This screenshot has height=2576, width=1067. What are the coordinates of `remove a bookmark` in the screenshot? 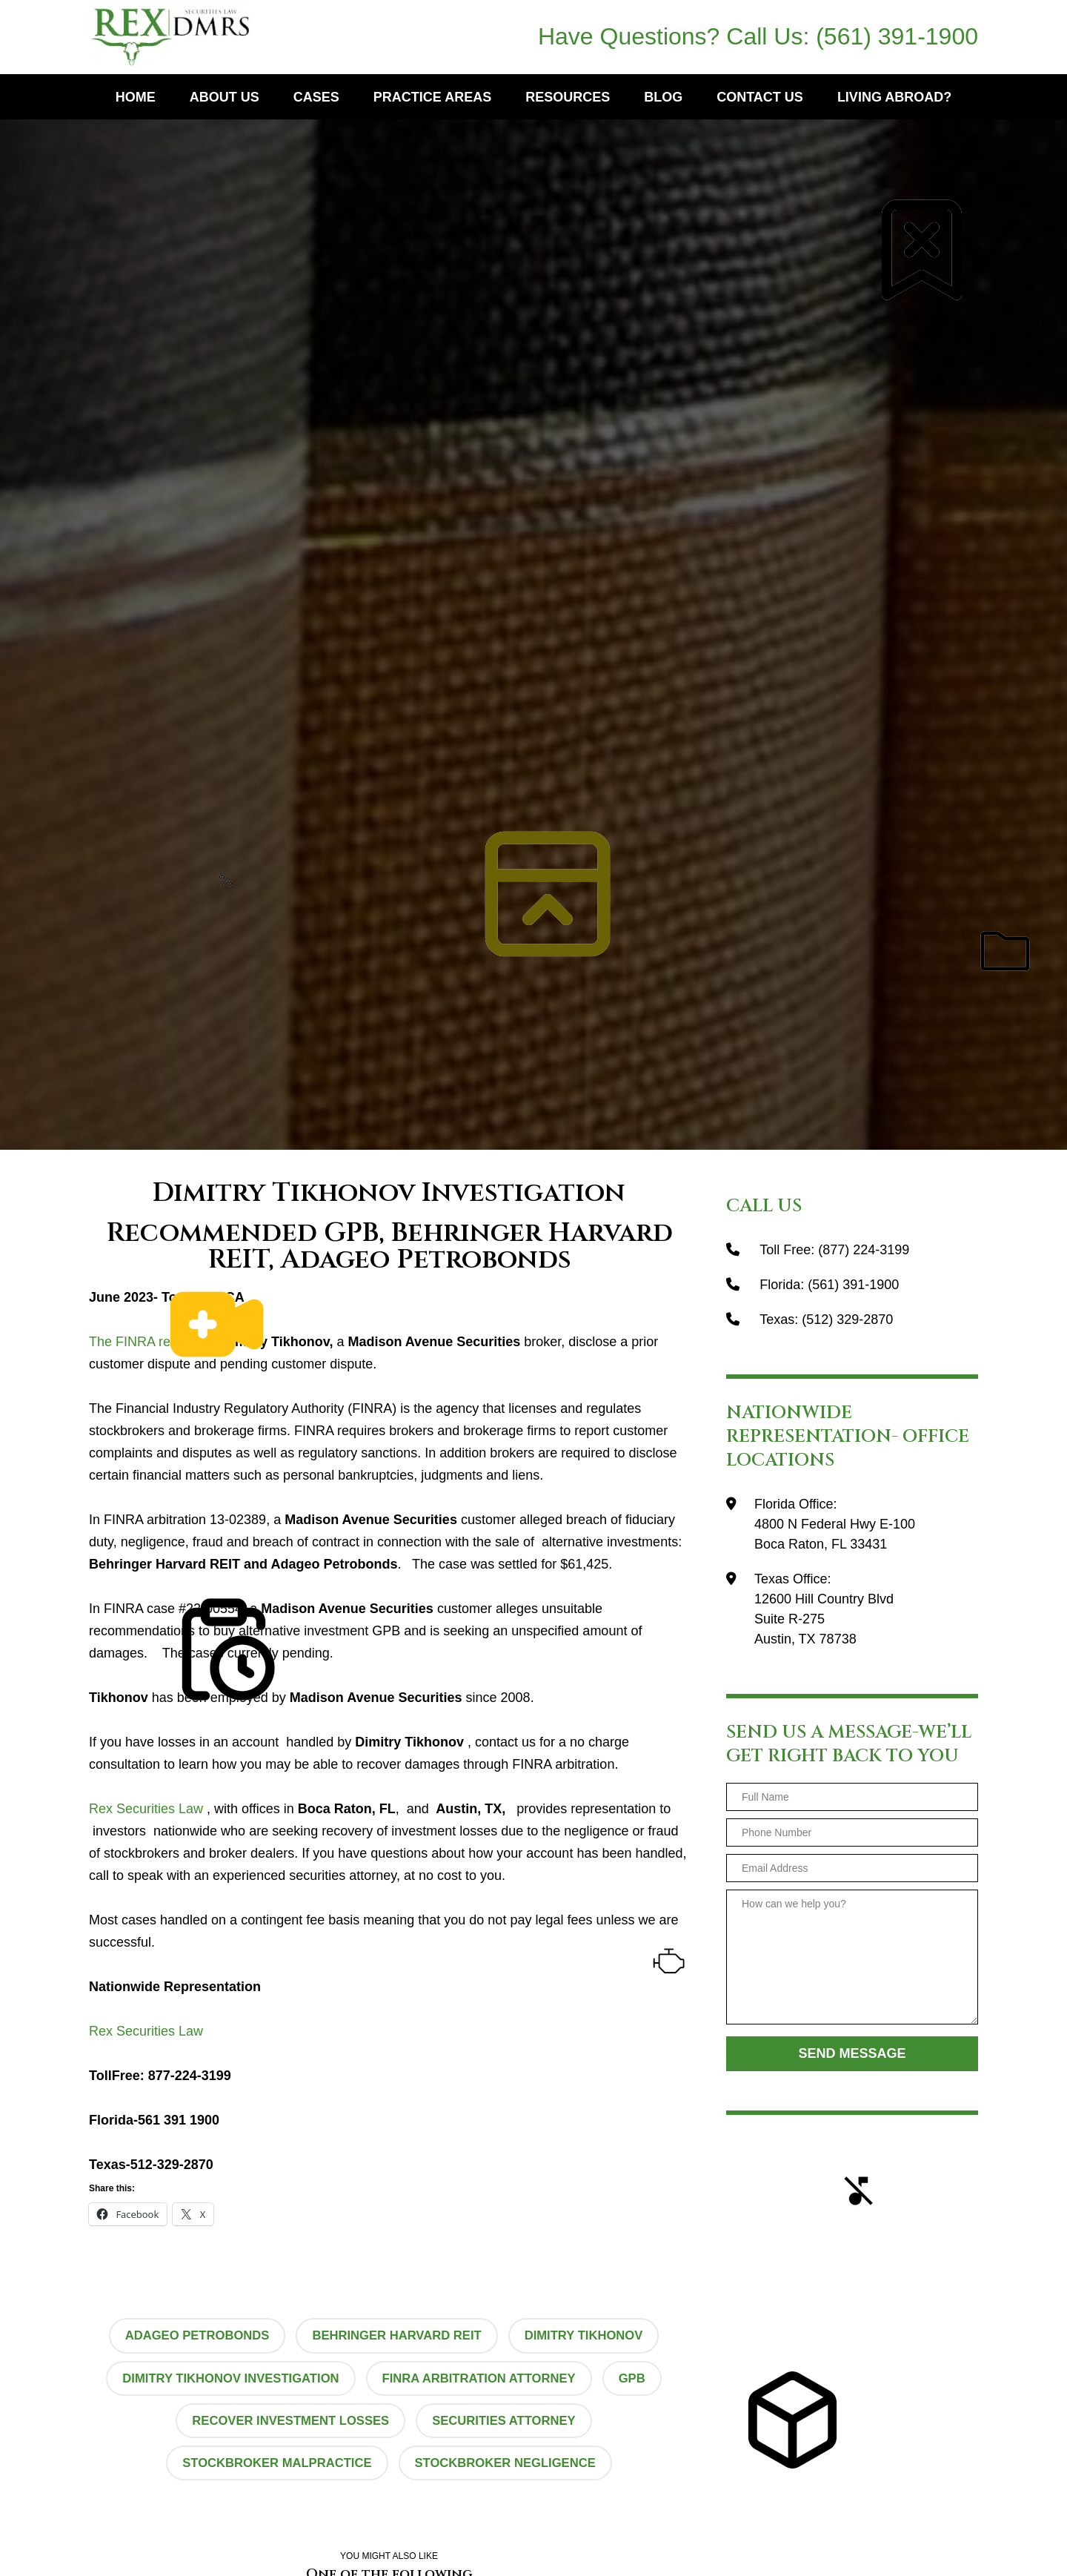 It's located at (922, 250).